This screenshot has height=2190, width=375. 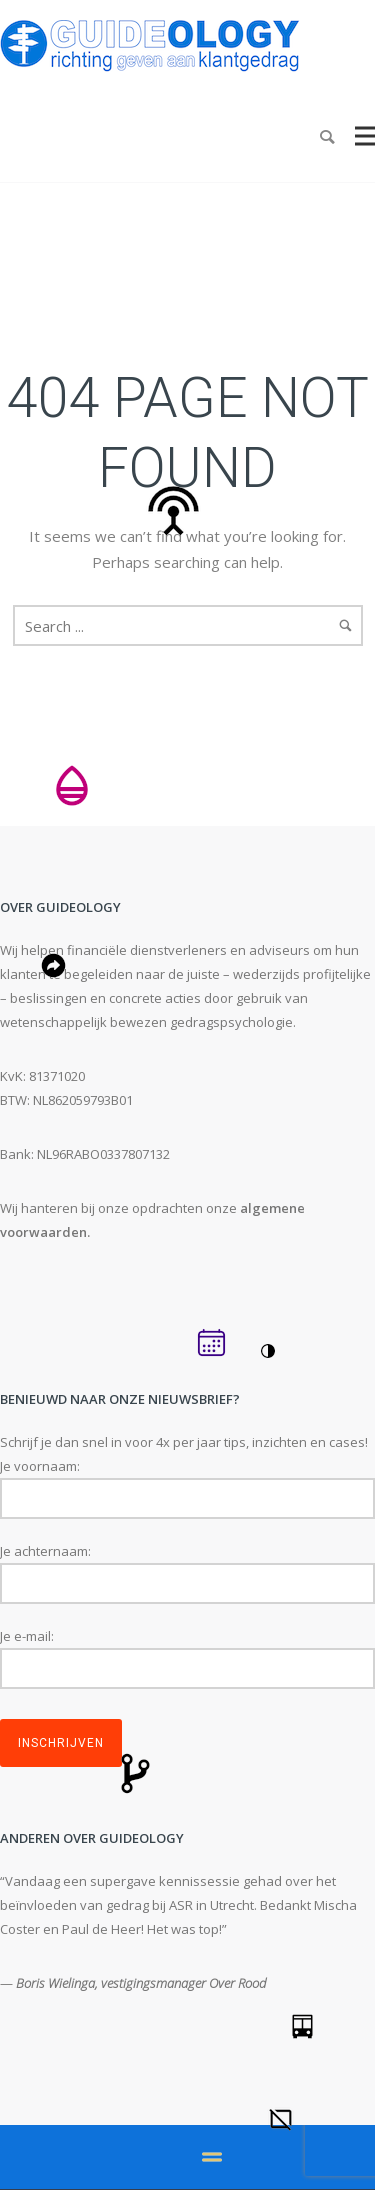 What do you see at coordinates (281, 2119) in the screenshot?
I see `indicates browser not supported for this feature` at bounding box center [281, 2119].